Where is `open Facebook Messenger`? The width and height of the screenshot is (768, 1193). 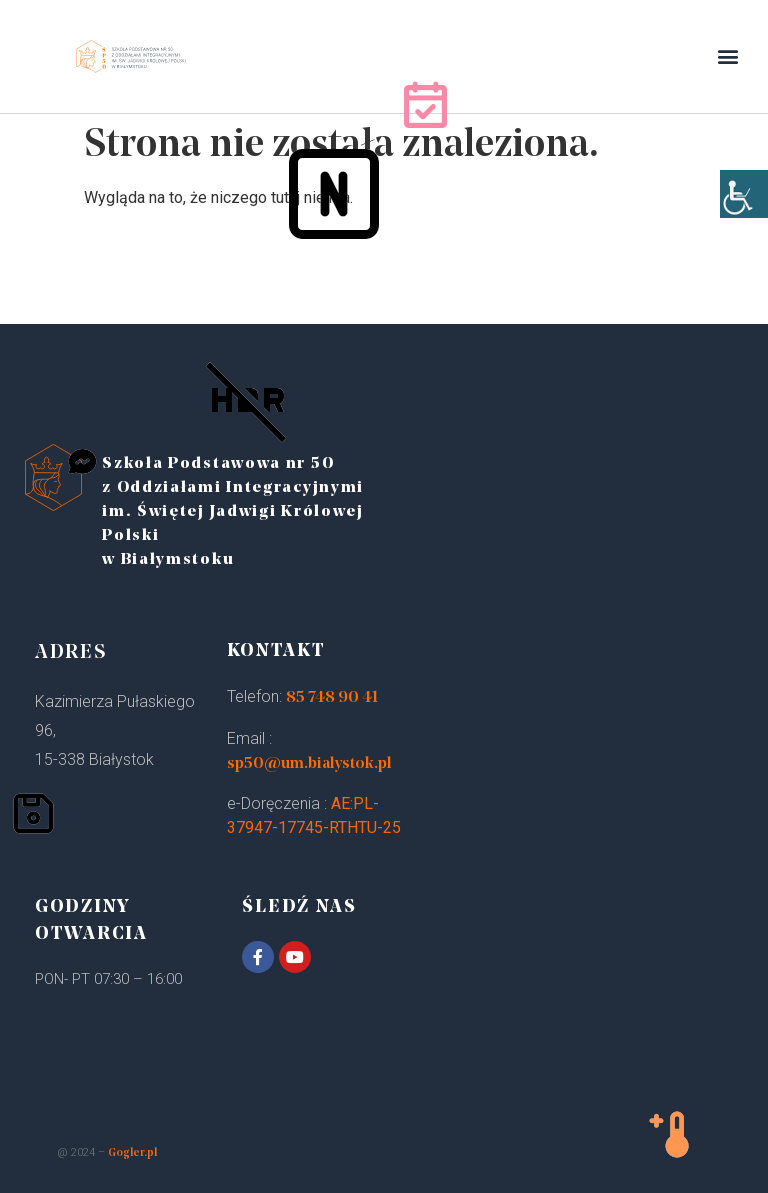 open Facebook Messenger is located at coordinates (82, 461).